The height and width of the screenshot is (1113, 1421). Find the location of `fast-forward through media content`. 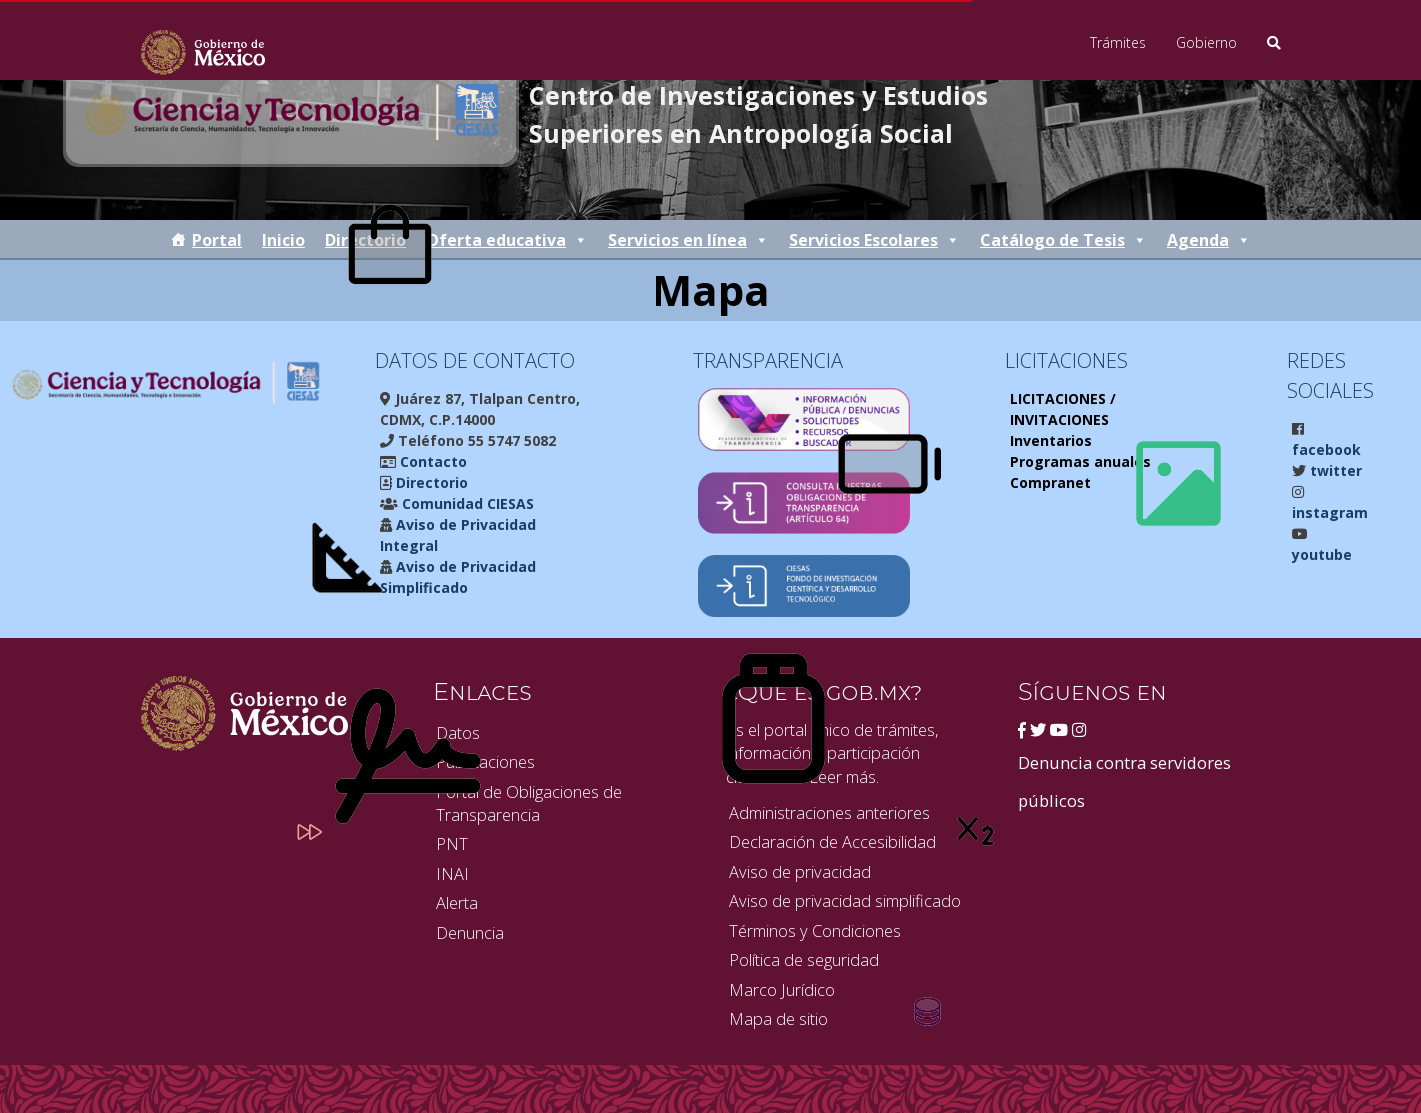

fast-forward through media content is located at coordinates (308, 832).